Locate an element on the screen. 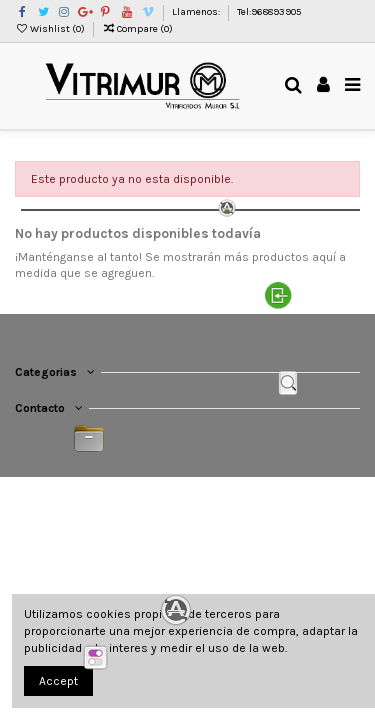  log out of the current user session is located at coordinates (278, 295).